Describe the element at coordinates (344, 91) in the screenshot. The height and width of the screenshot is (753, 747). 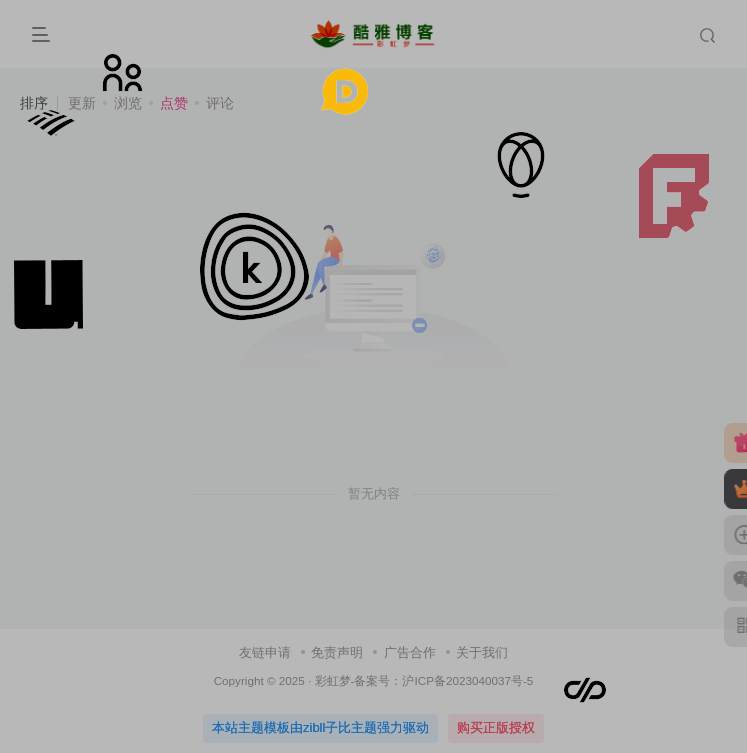
I see `open Disqus comments section` at that location.